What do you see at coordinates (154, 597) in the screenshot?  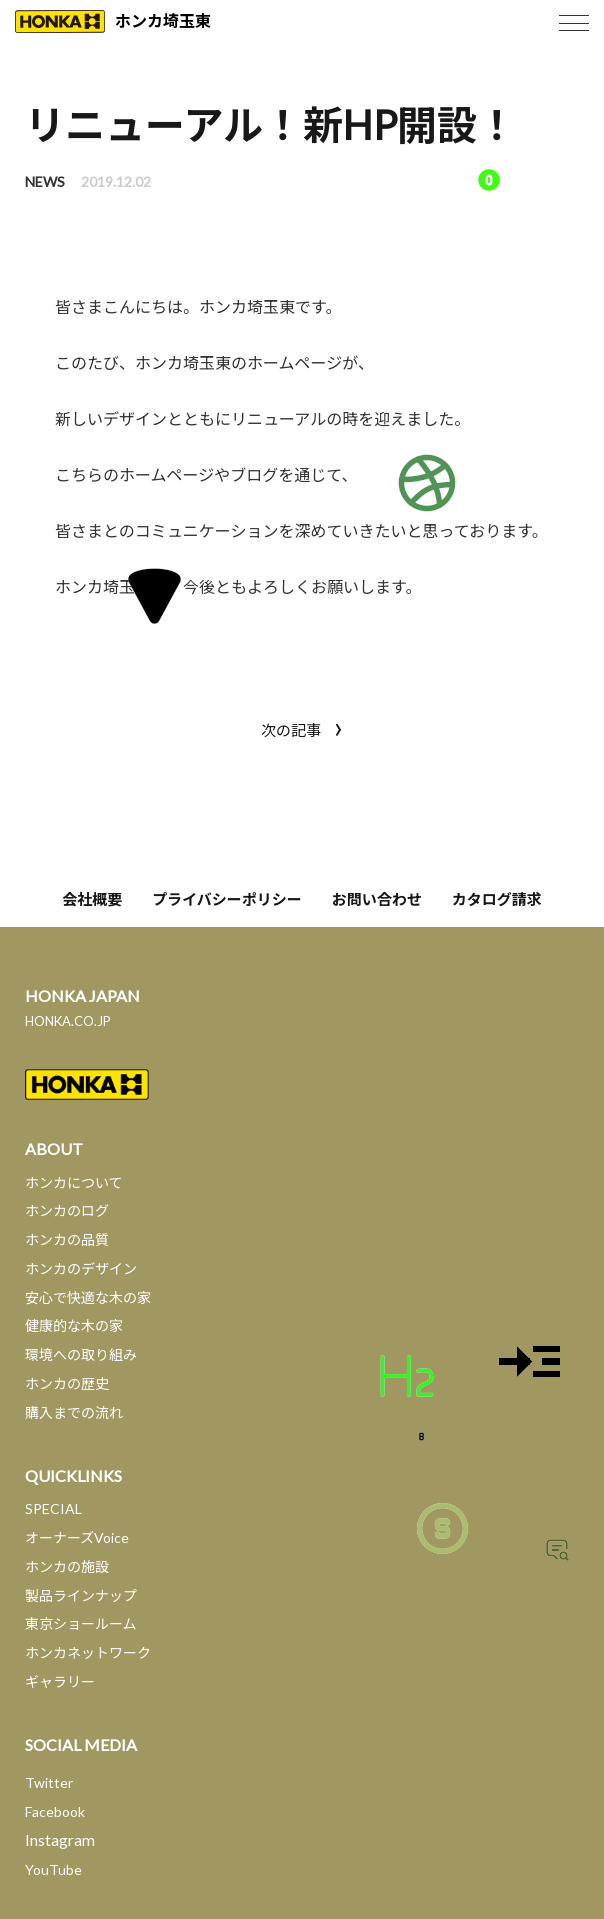 I see `filter or sort content` at bounding box center [154, 597].